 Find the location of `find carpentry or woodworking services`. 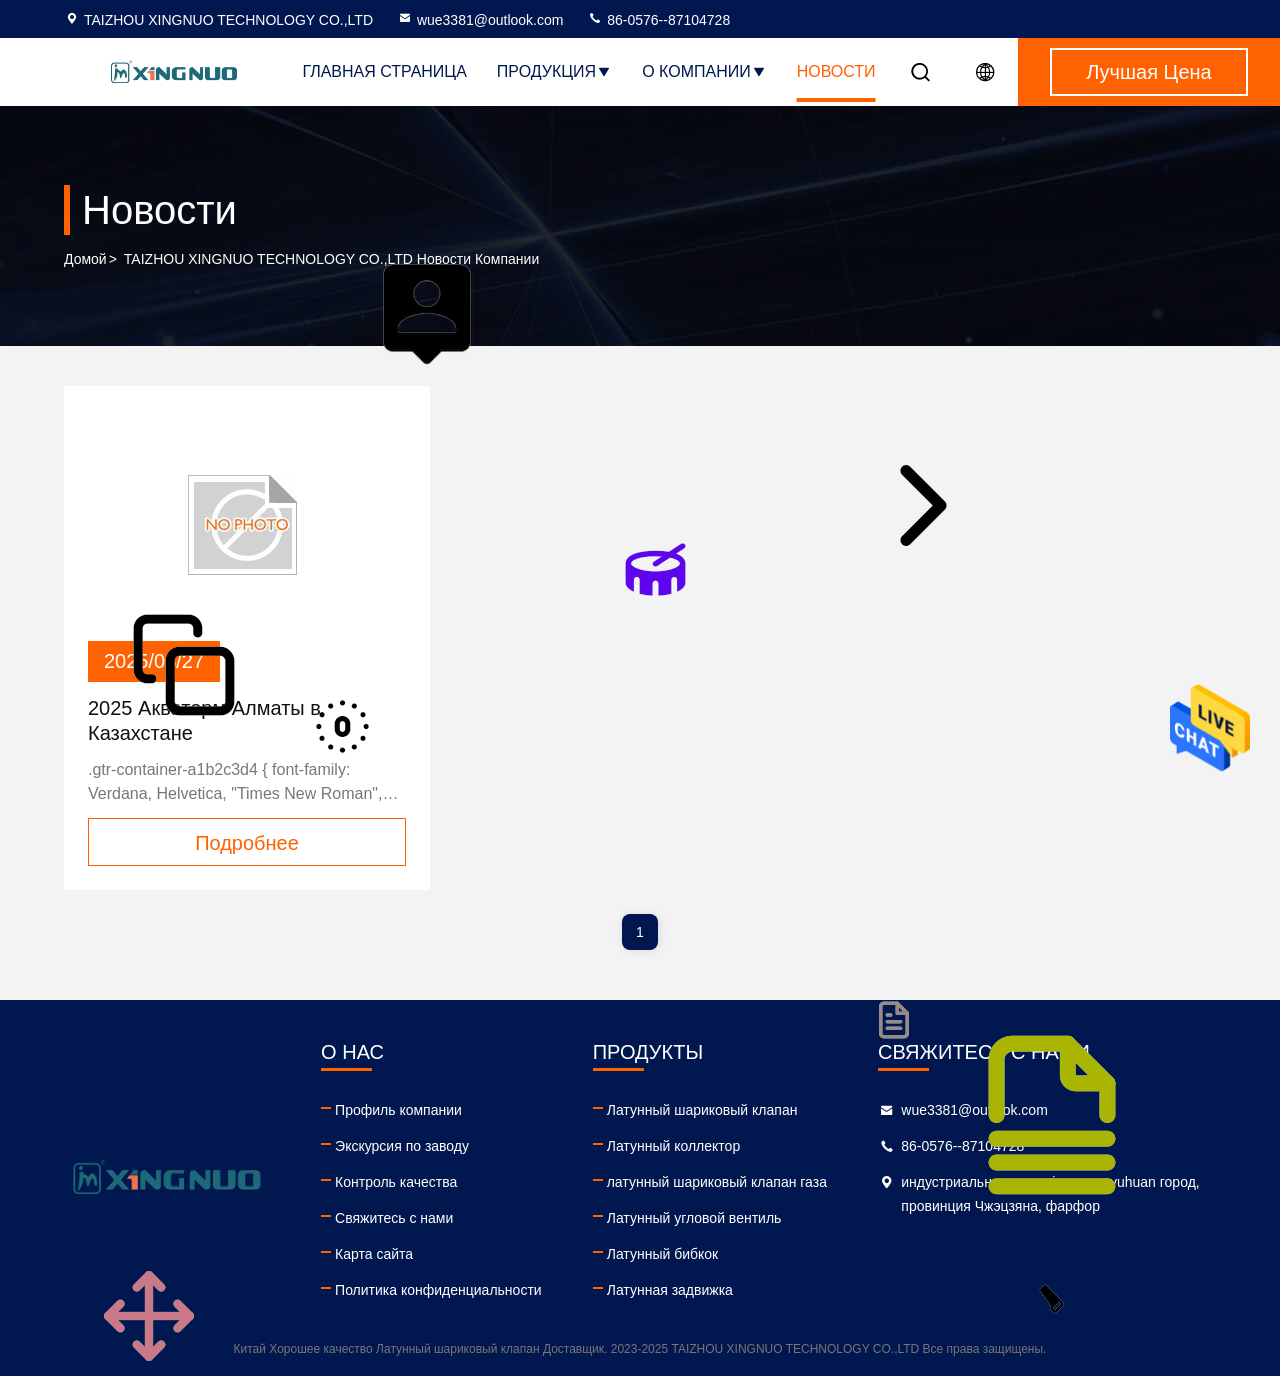

find carpentry or woodworking services is located at coordinates (1052, 1299).